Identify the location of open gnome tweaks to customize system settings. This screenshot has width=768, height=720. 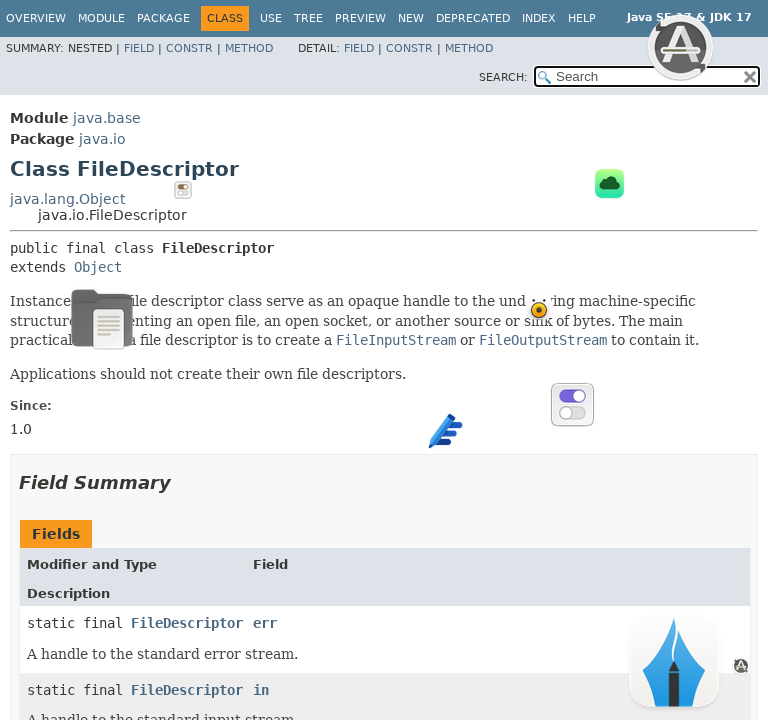
(572, 404).